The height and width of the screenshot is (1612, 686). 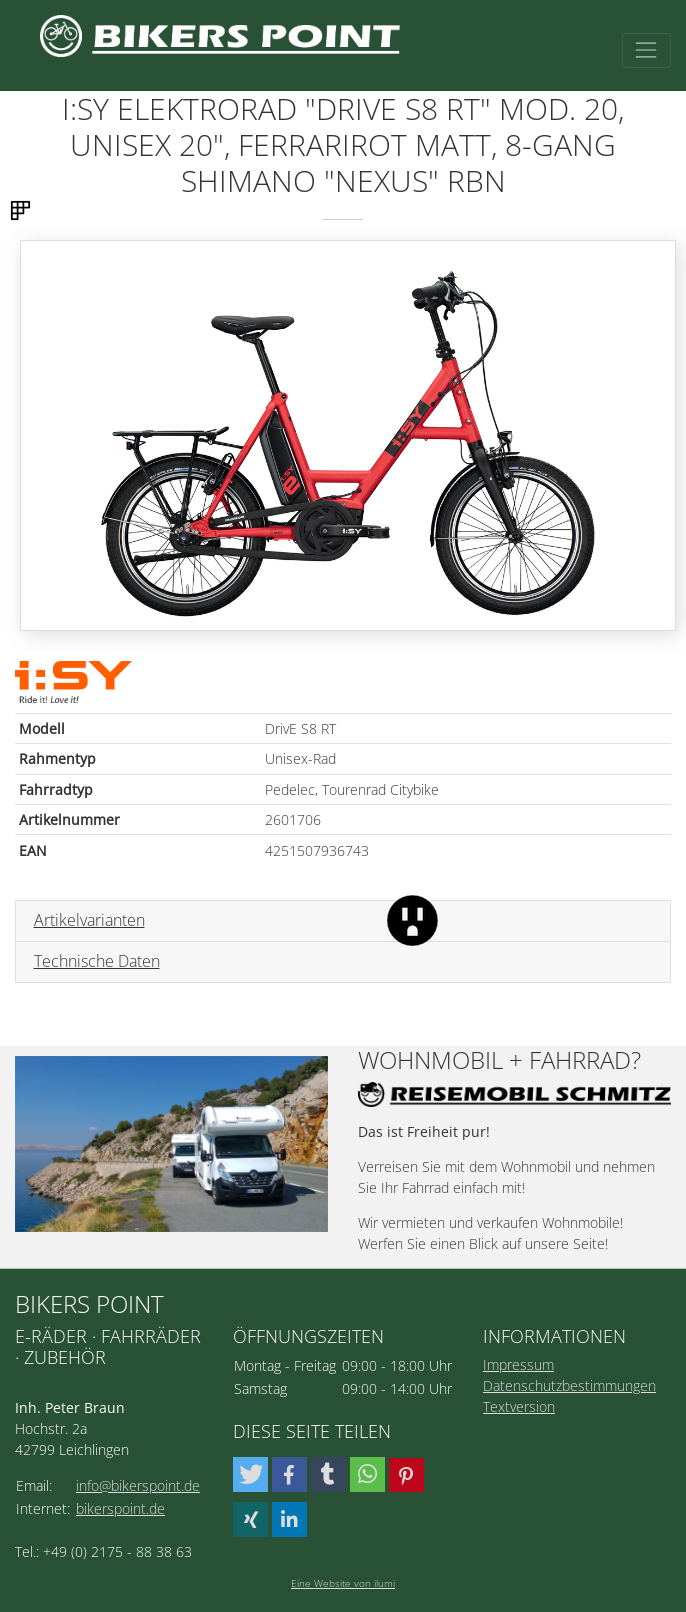 I want to click on indicates power outlet or charging station nearby, so click(x=412, y=920).